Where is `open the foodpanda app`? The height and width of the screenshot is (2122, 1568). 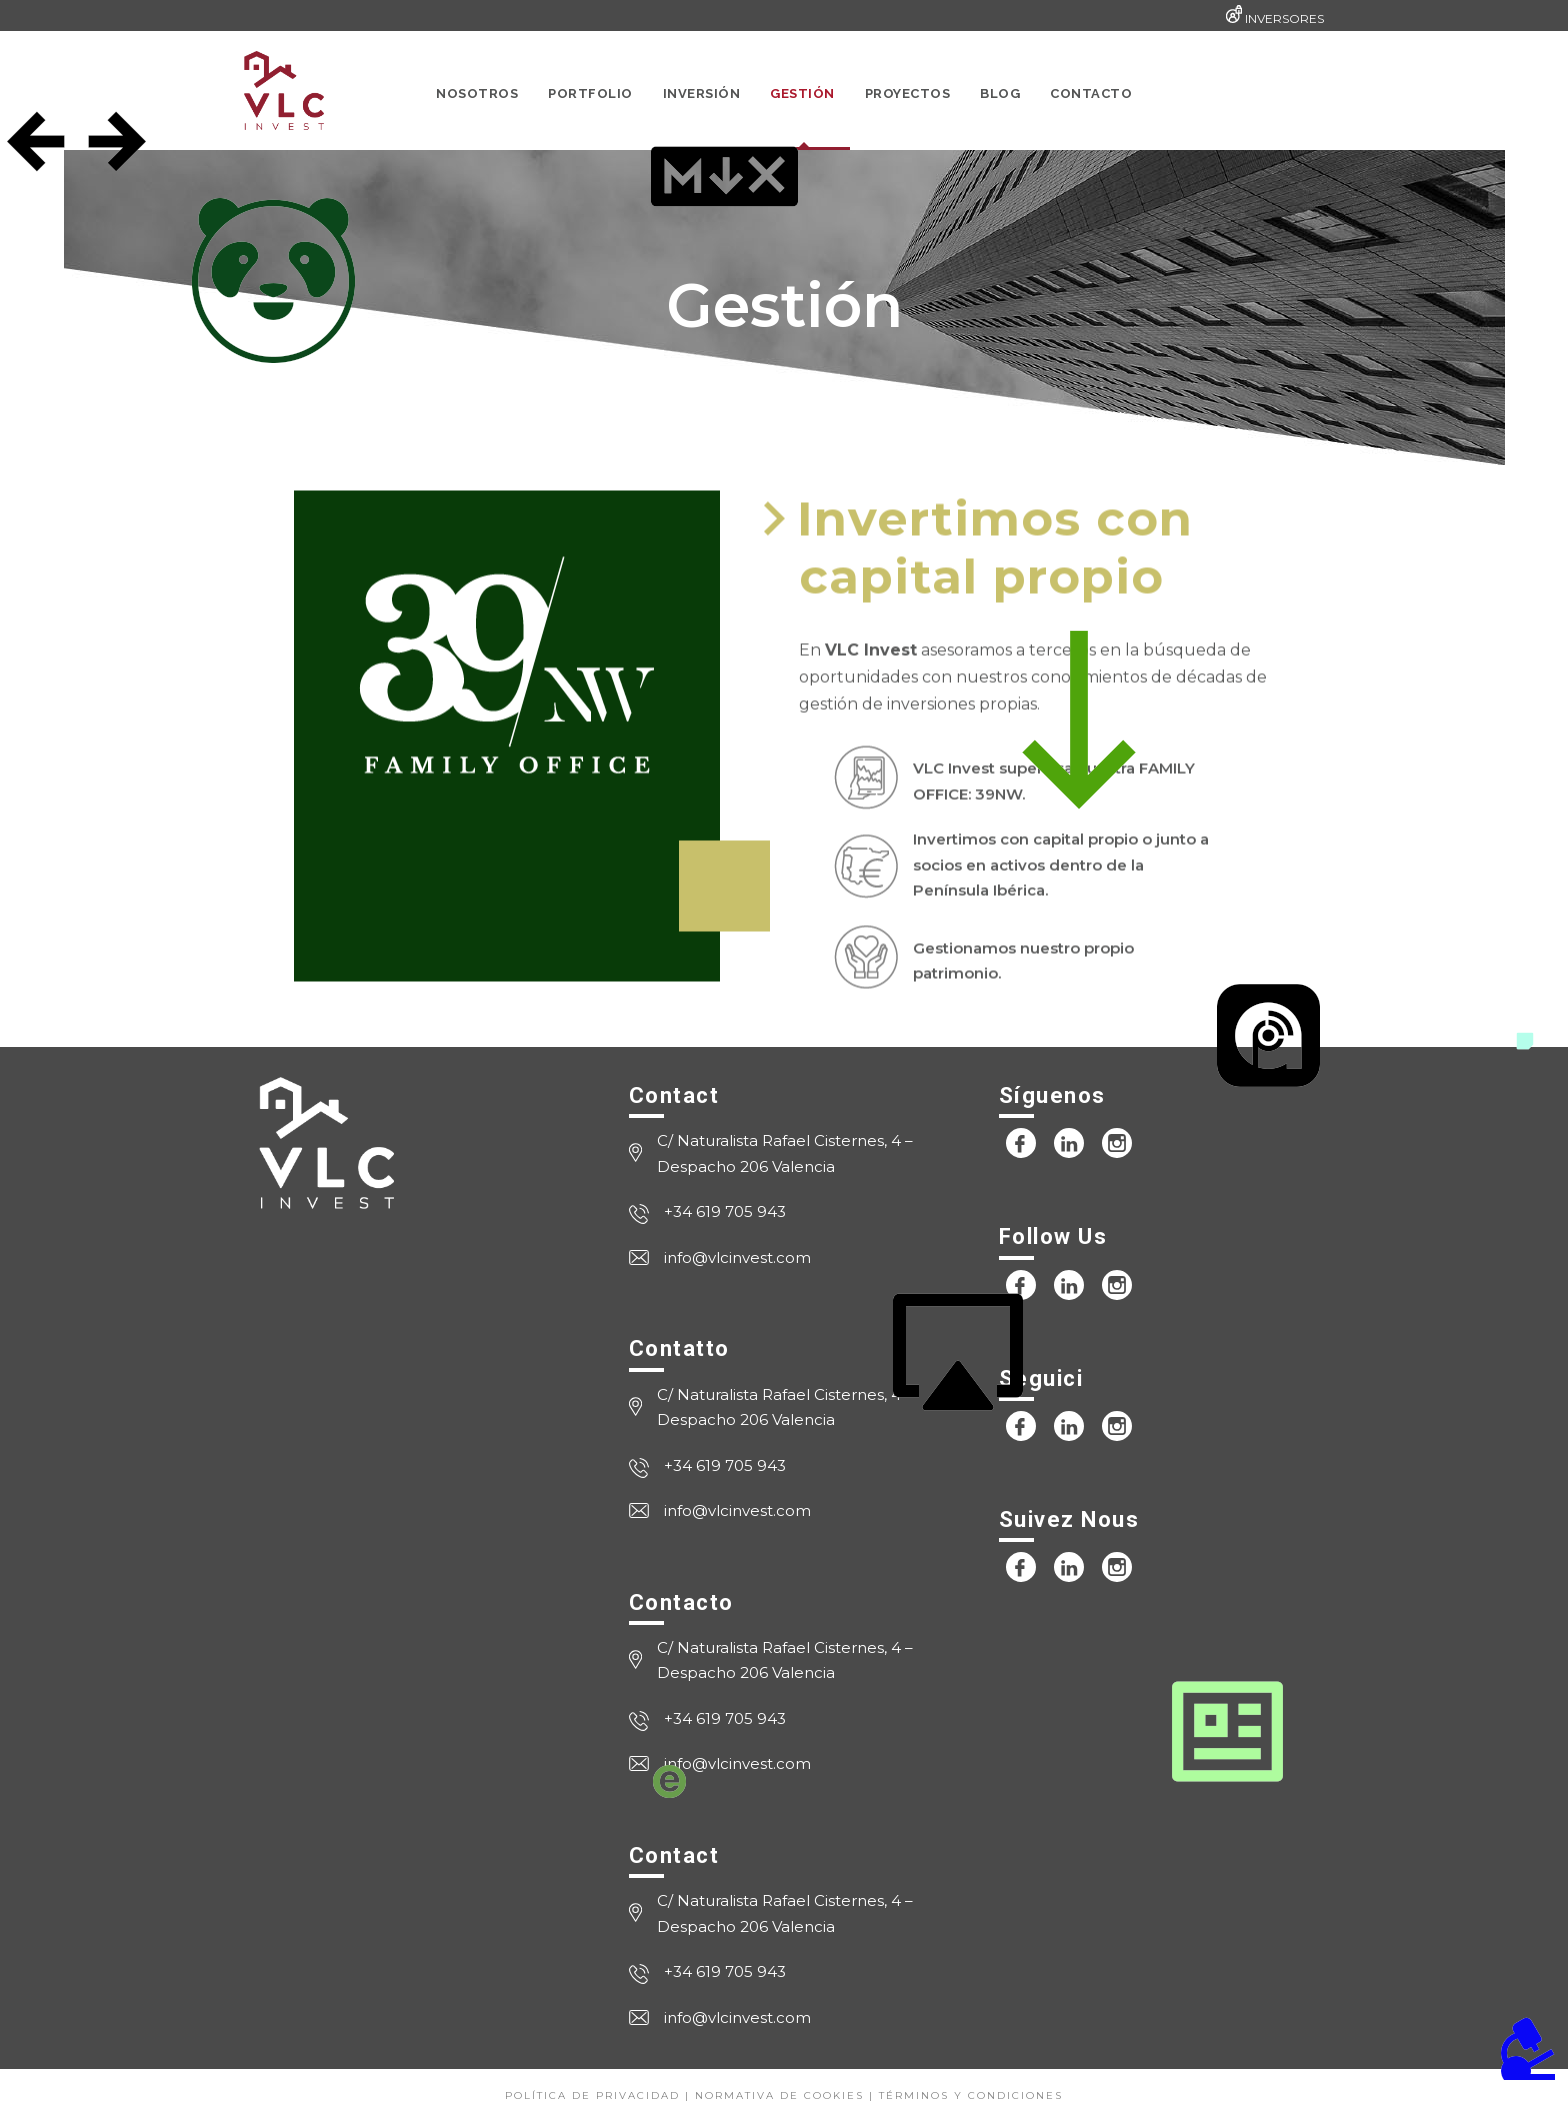 open the foodpanda app is located at coordinates (273, 280).